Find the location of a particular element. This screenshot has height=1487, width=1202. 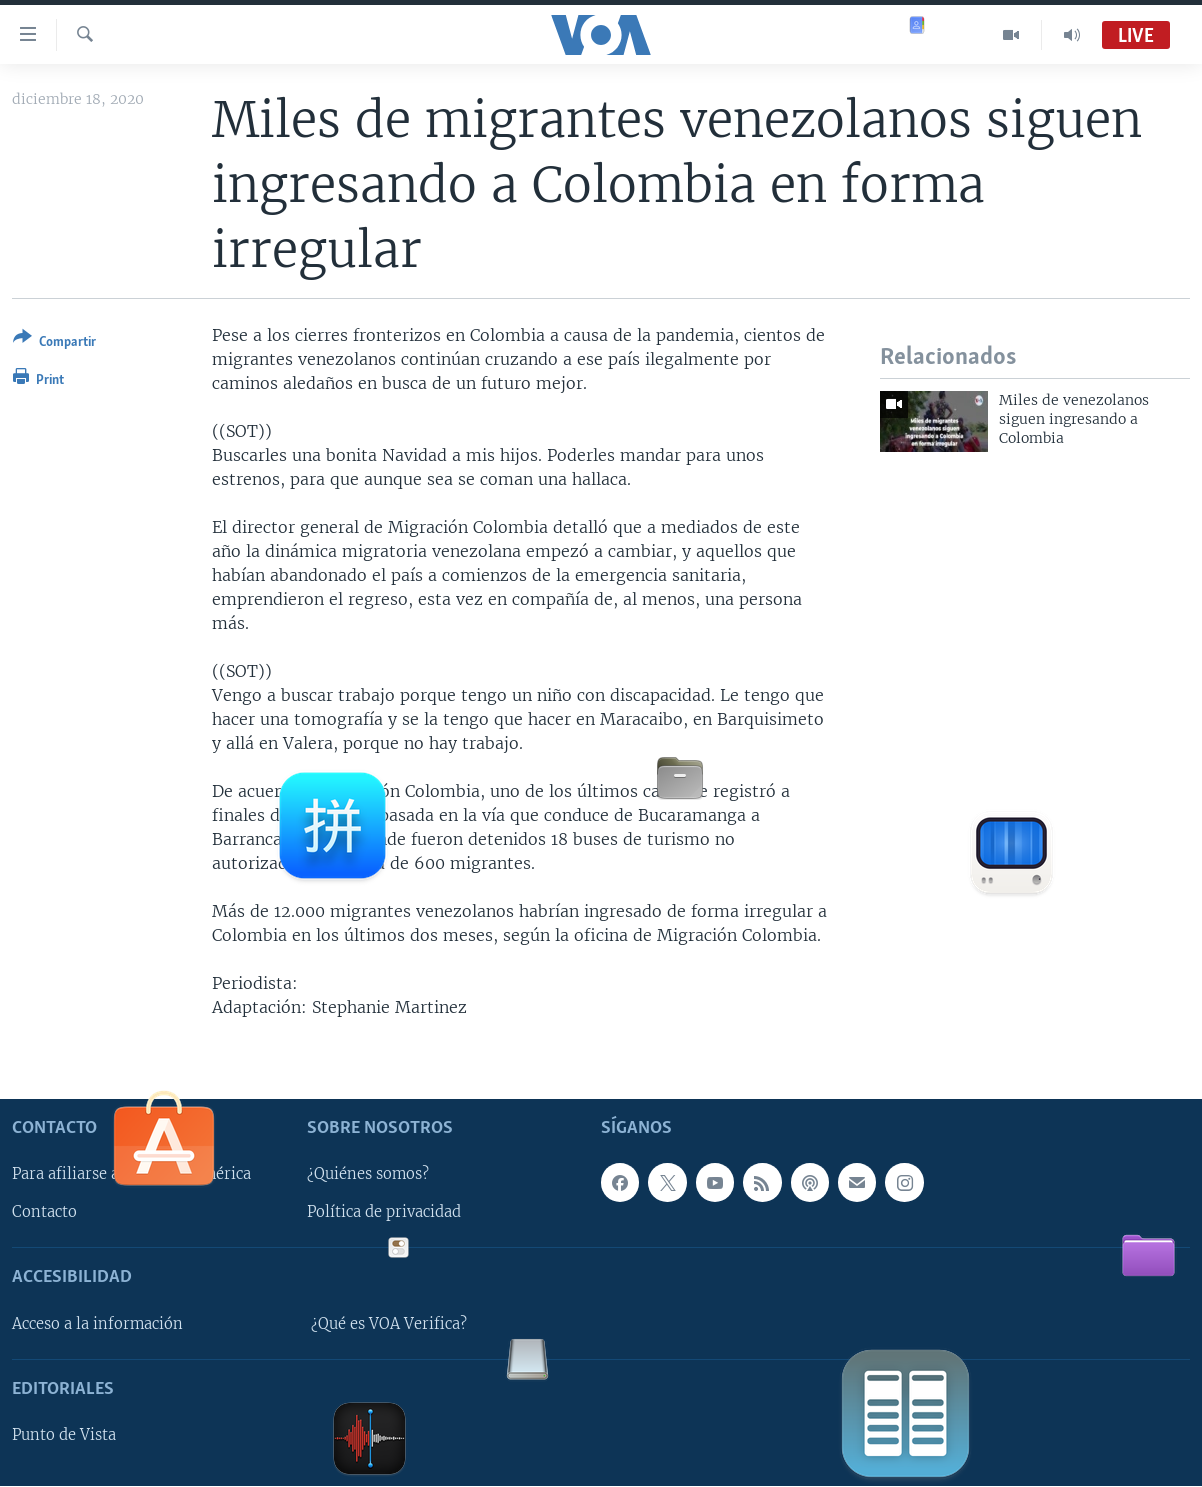

open unity tweak tool settings is located at coordinates (398, 1247).